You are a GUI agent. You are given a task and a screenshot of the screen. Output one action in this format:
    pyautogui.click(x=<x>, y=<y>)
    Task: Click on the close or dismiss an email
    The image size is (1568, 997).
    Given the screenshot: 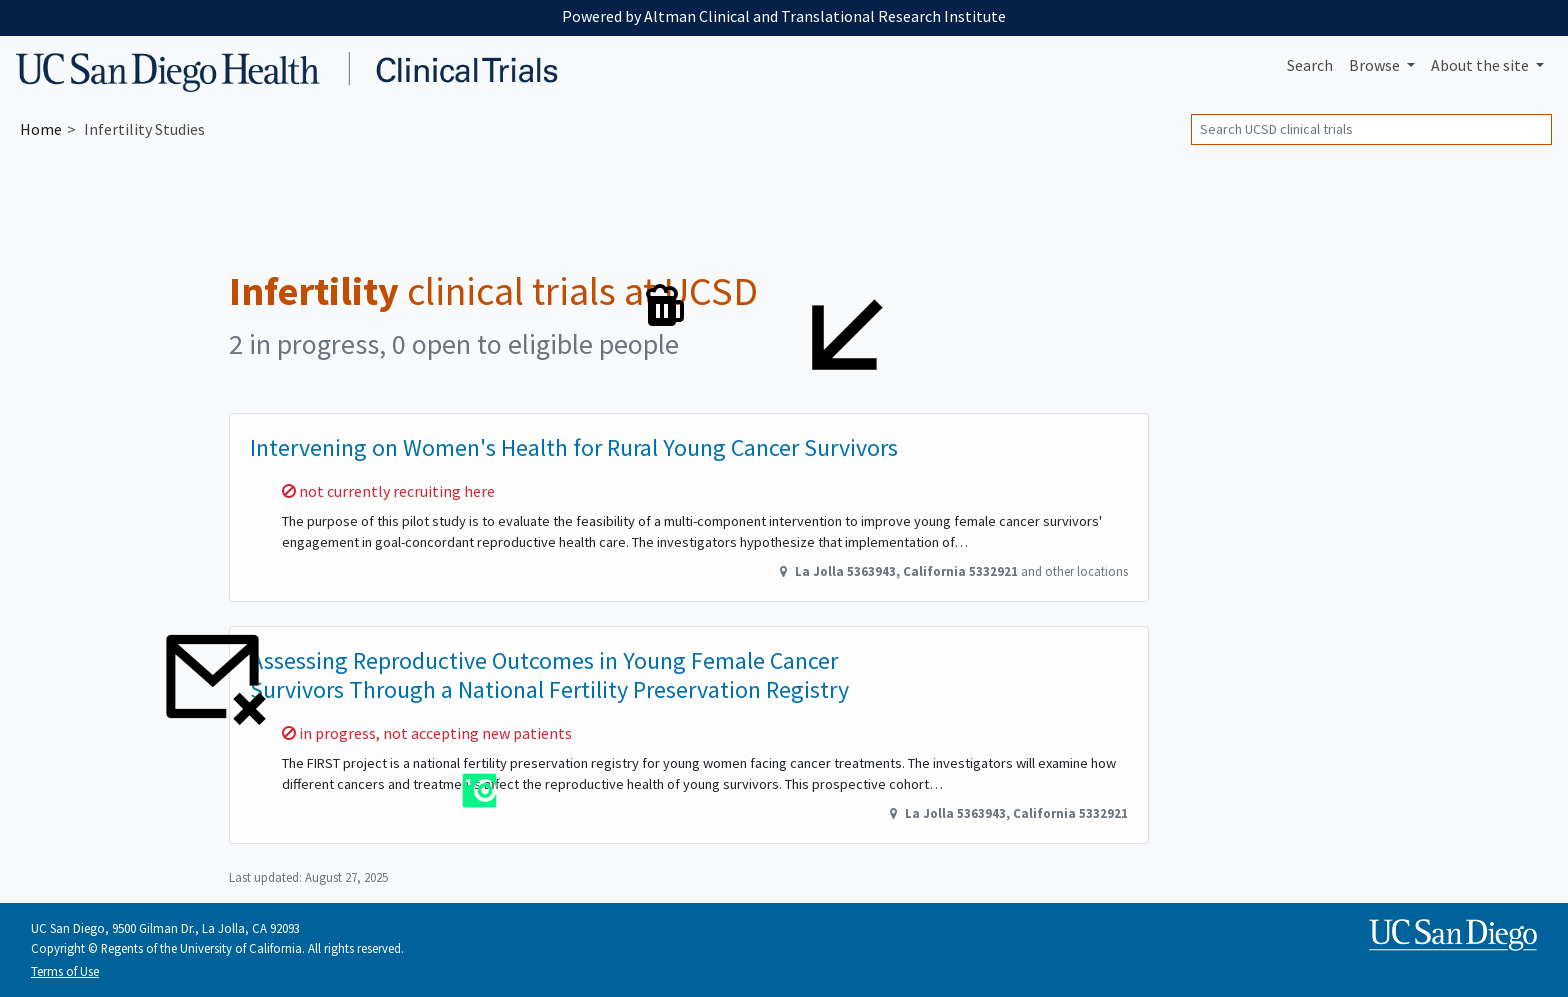 What is the action you would take?
    pyautogui.click(x=212, y=676)
    